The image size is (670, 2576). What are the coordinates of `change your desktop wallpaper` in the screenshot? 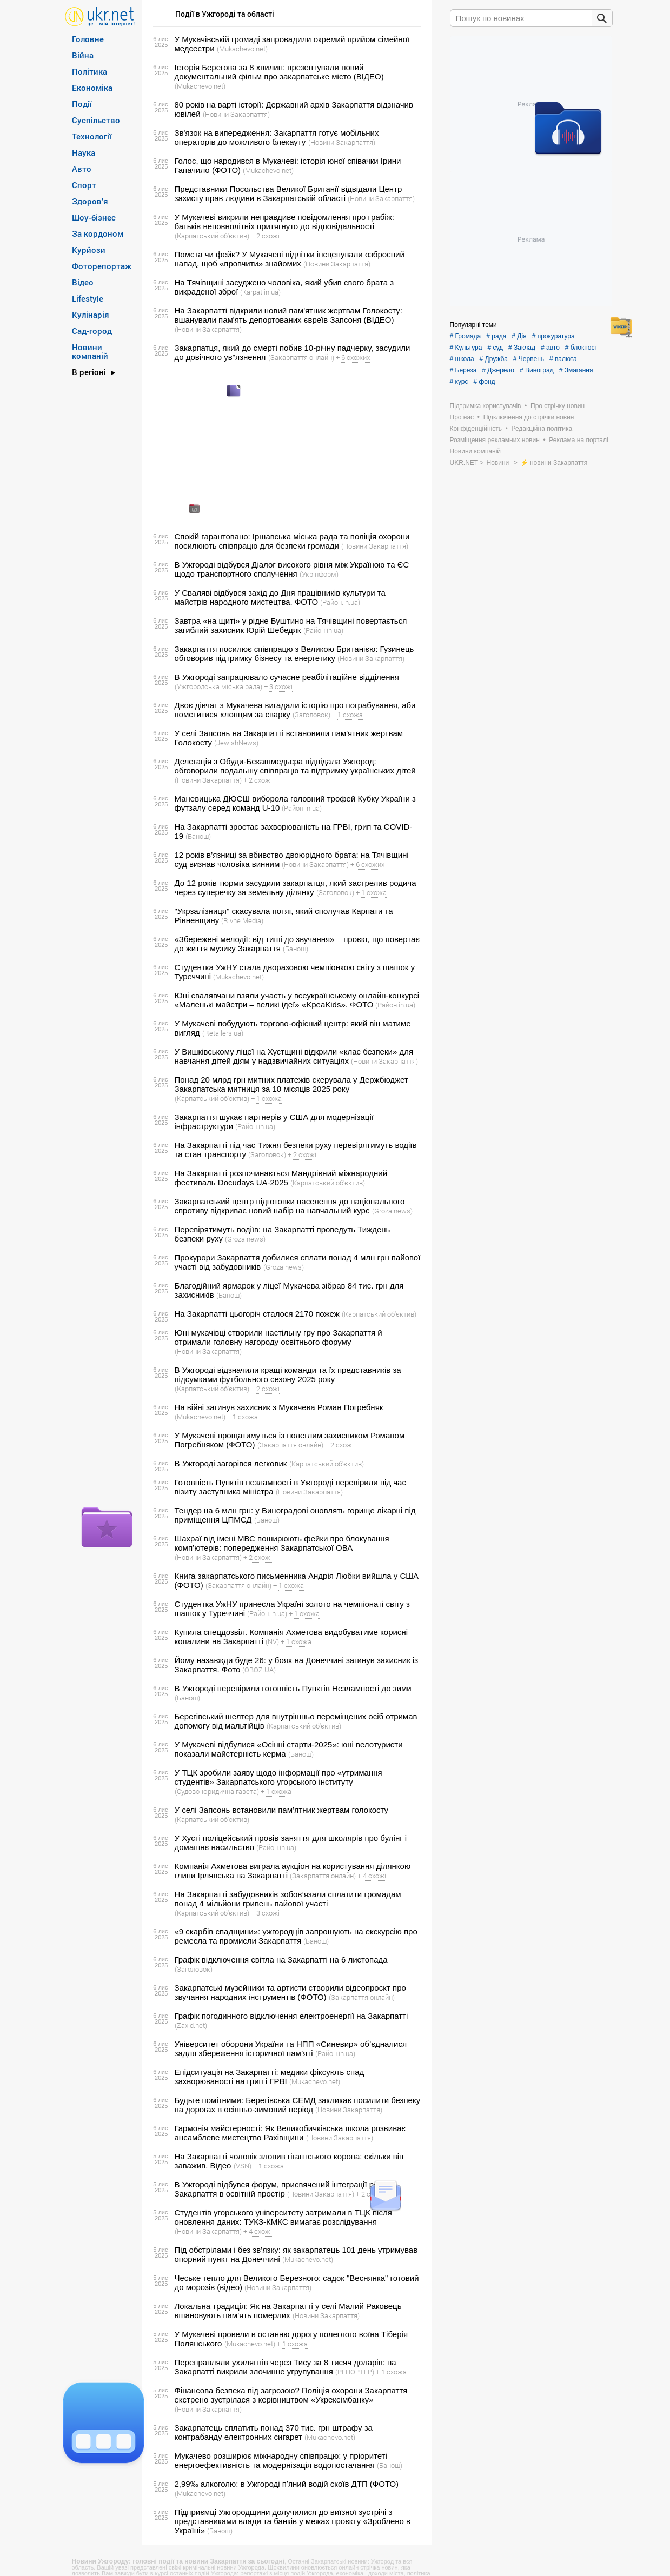 It's located at (234, 390).